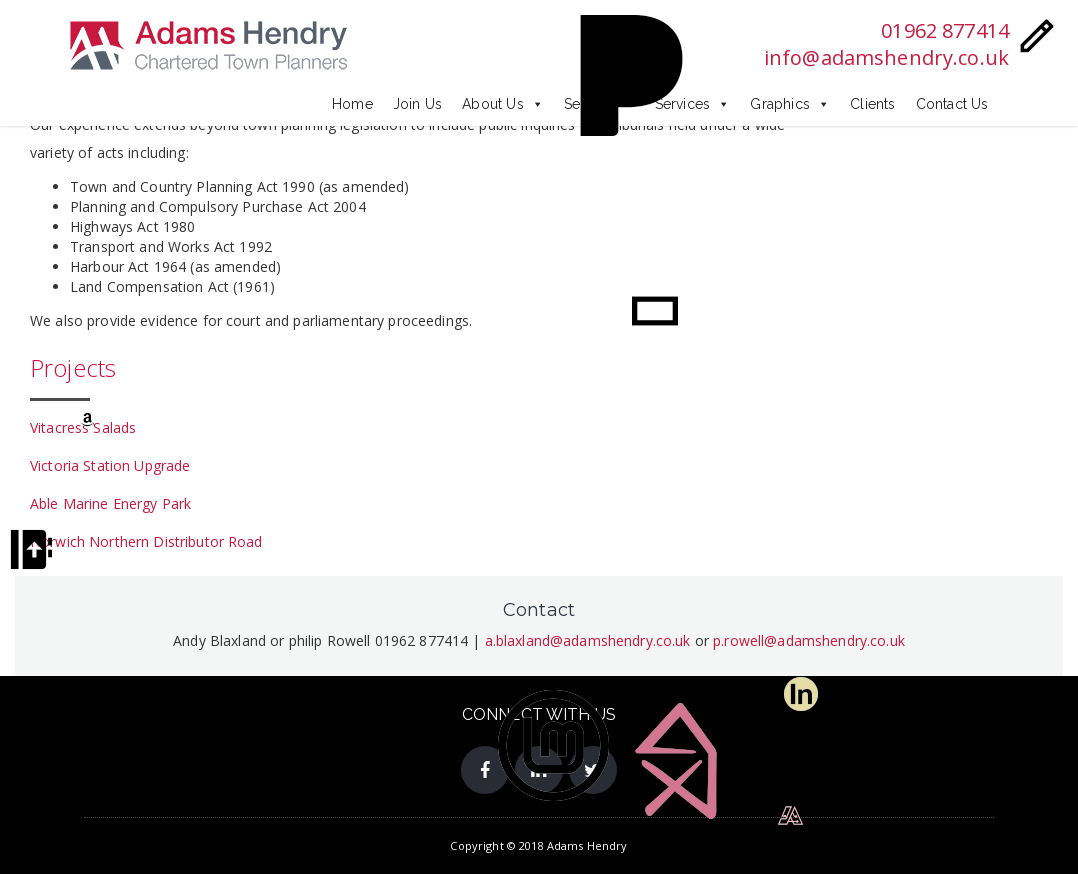 Image resolution: width=1078 pixels, height=874 pixels. Describe the element at coordinates (1037, 36) in the screenshot. I see `edit content or text` at that location.